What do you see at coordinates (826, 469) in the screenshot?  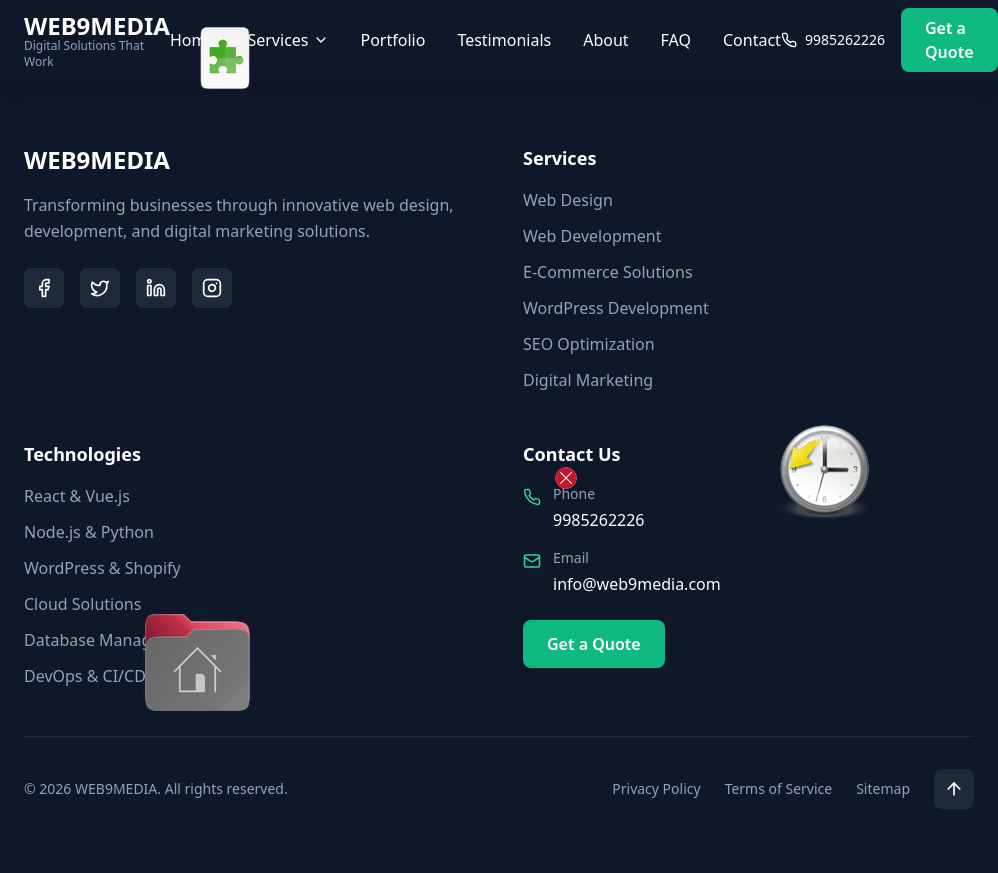 I see `open recently accessed documents` at bounding box center [826, 469].